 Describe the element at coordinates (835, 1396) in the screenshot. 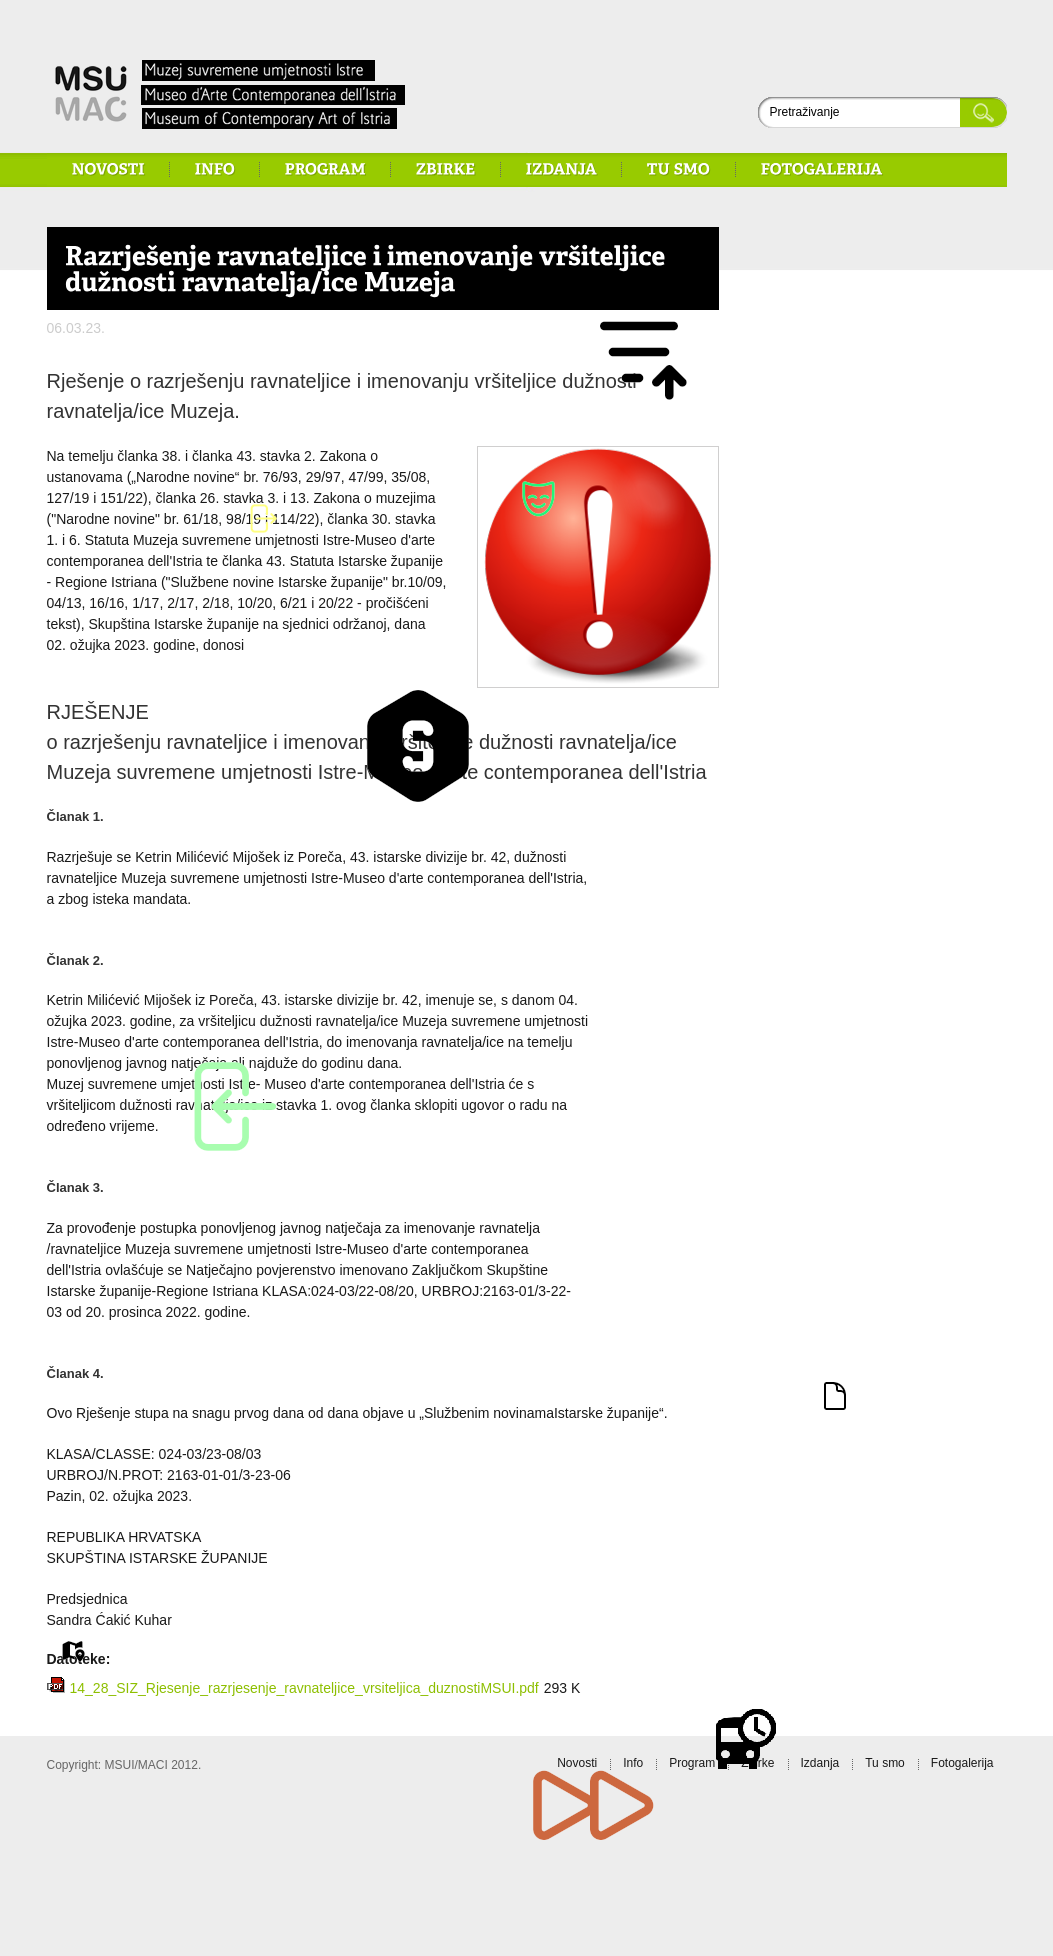

I see `view document` at that location.